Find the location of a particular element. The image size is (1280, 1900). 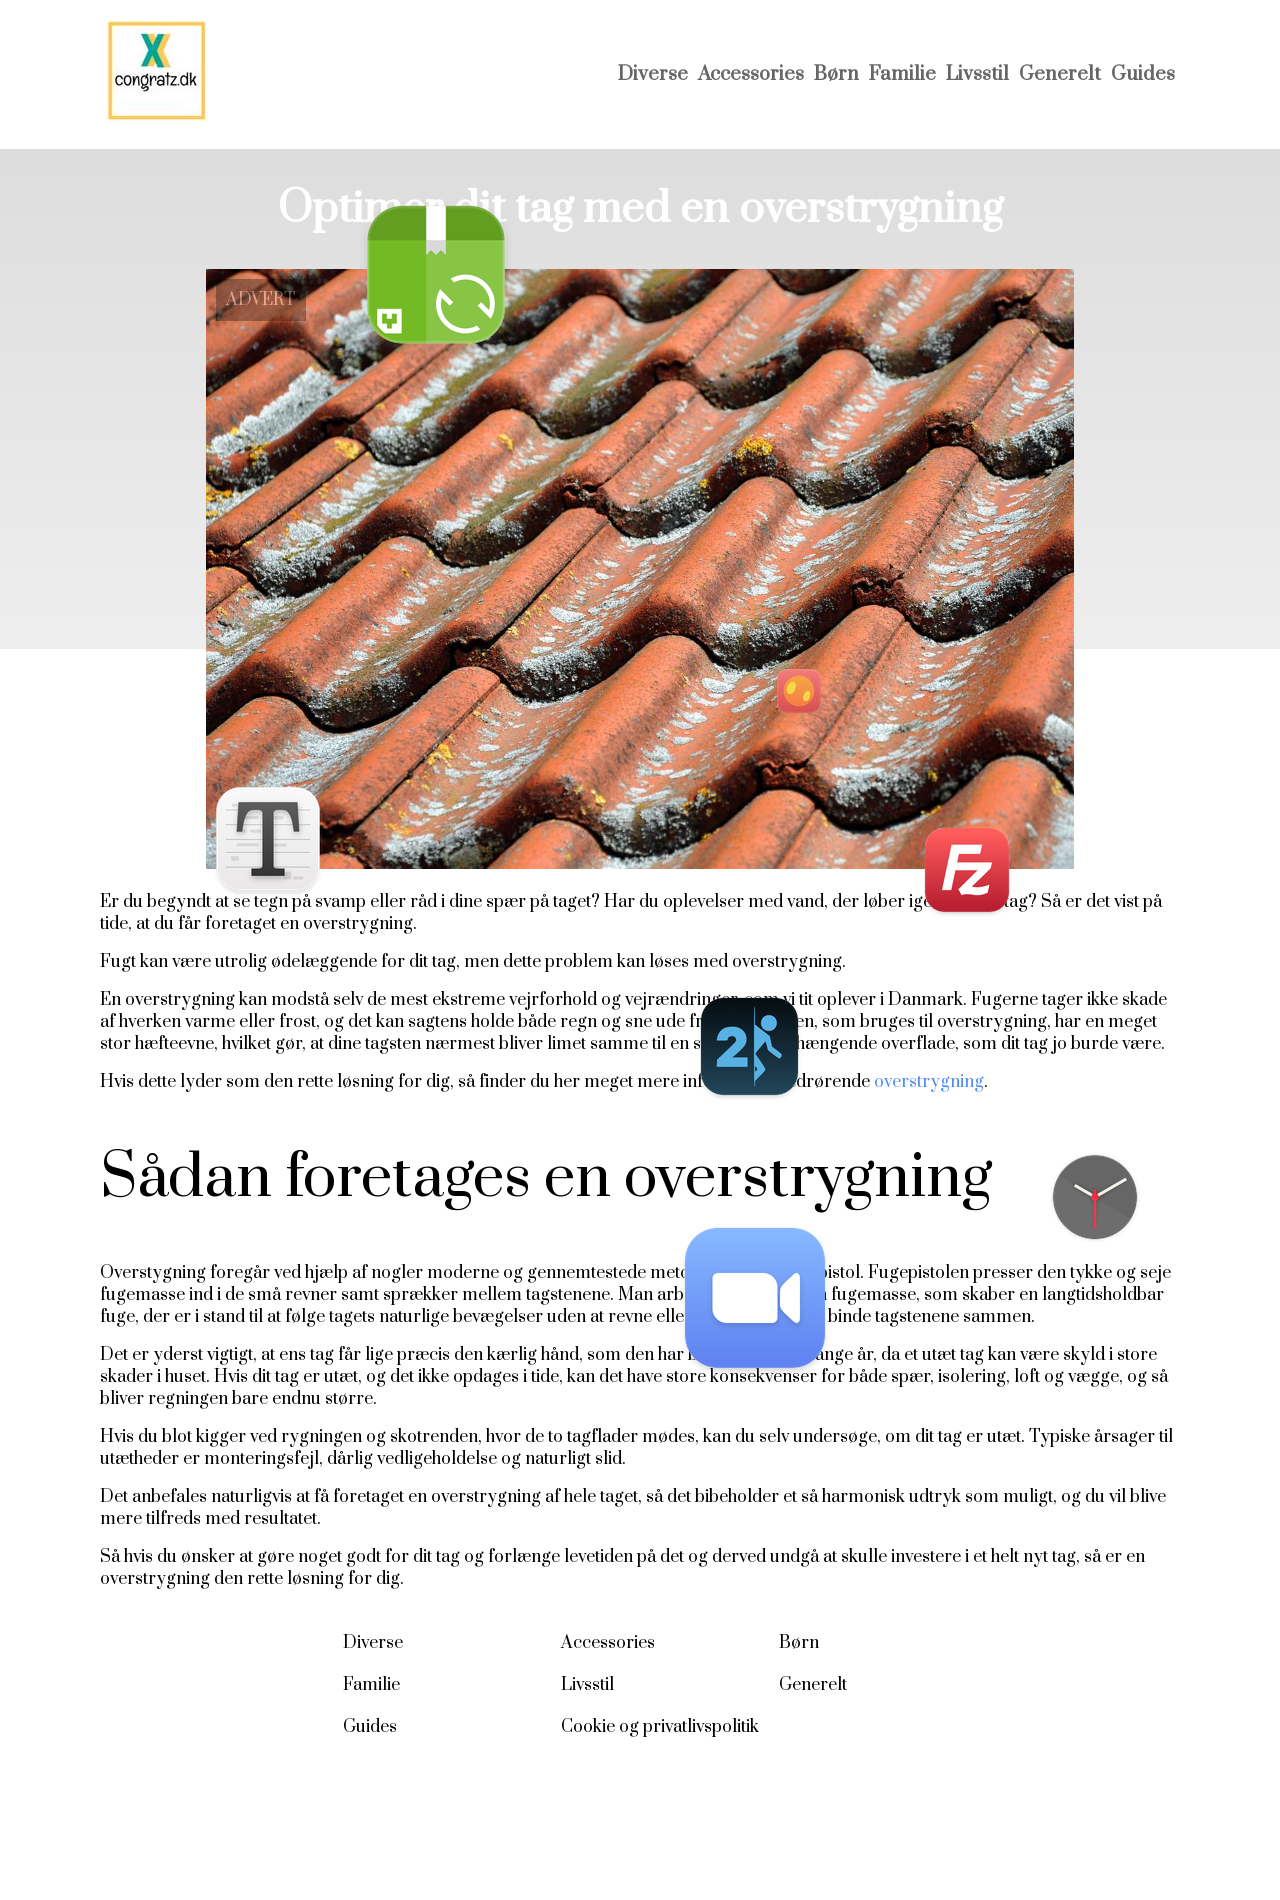

open FileZilla FTP client is located at coordinates (967, 870).